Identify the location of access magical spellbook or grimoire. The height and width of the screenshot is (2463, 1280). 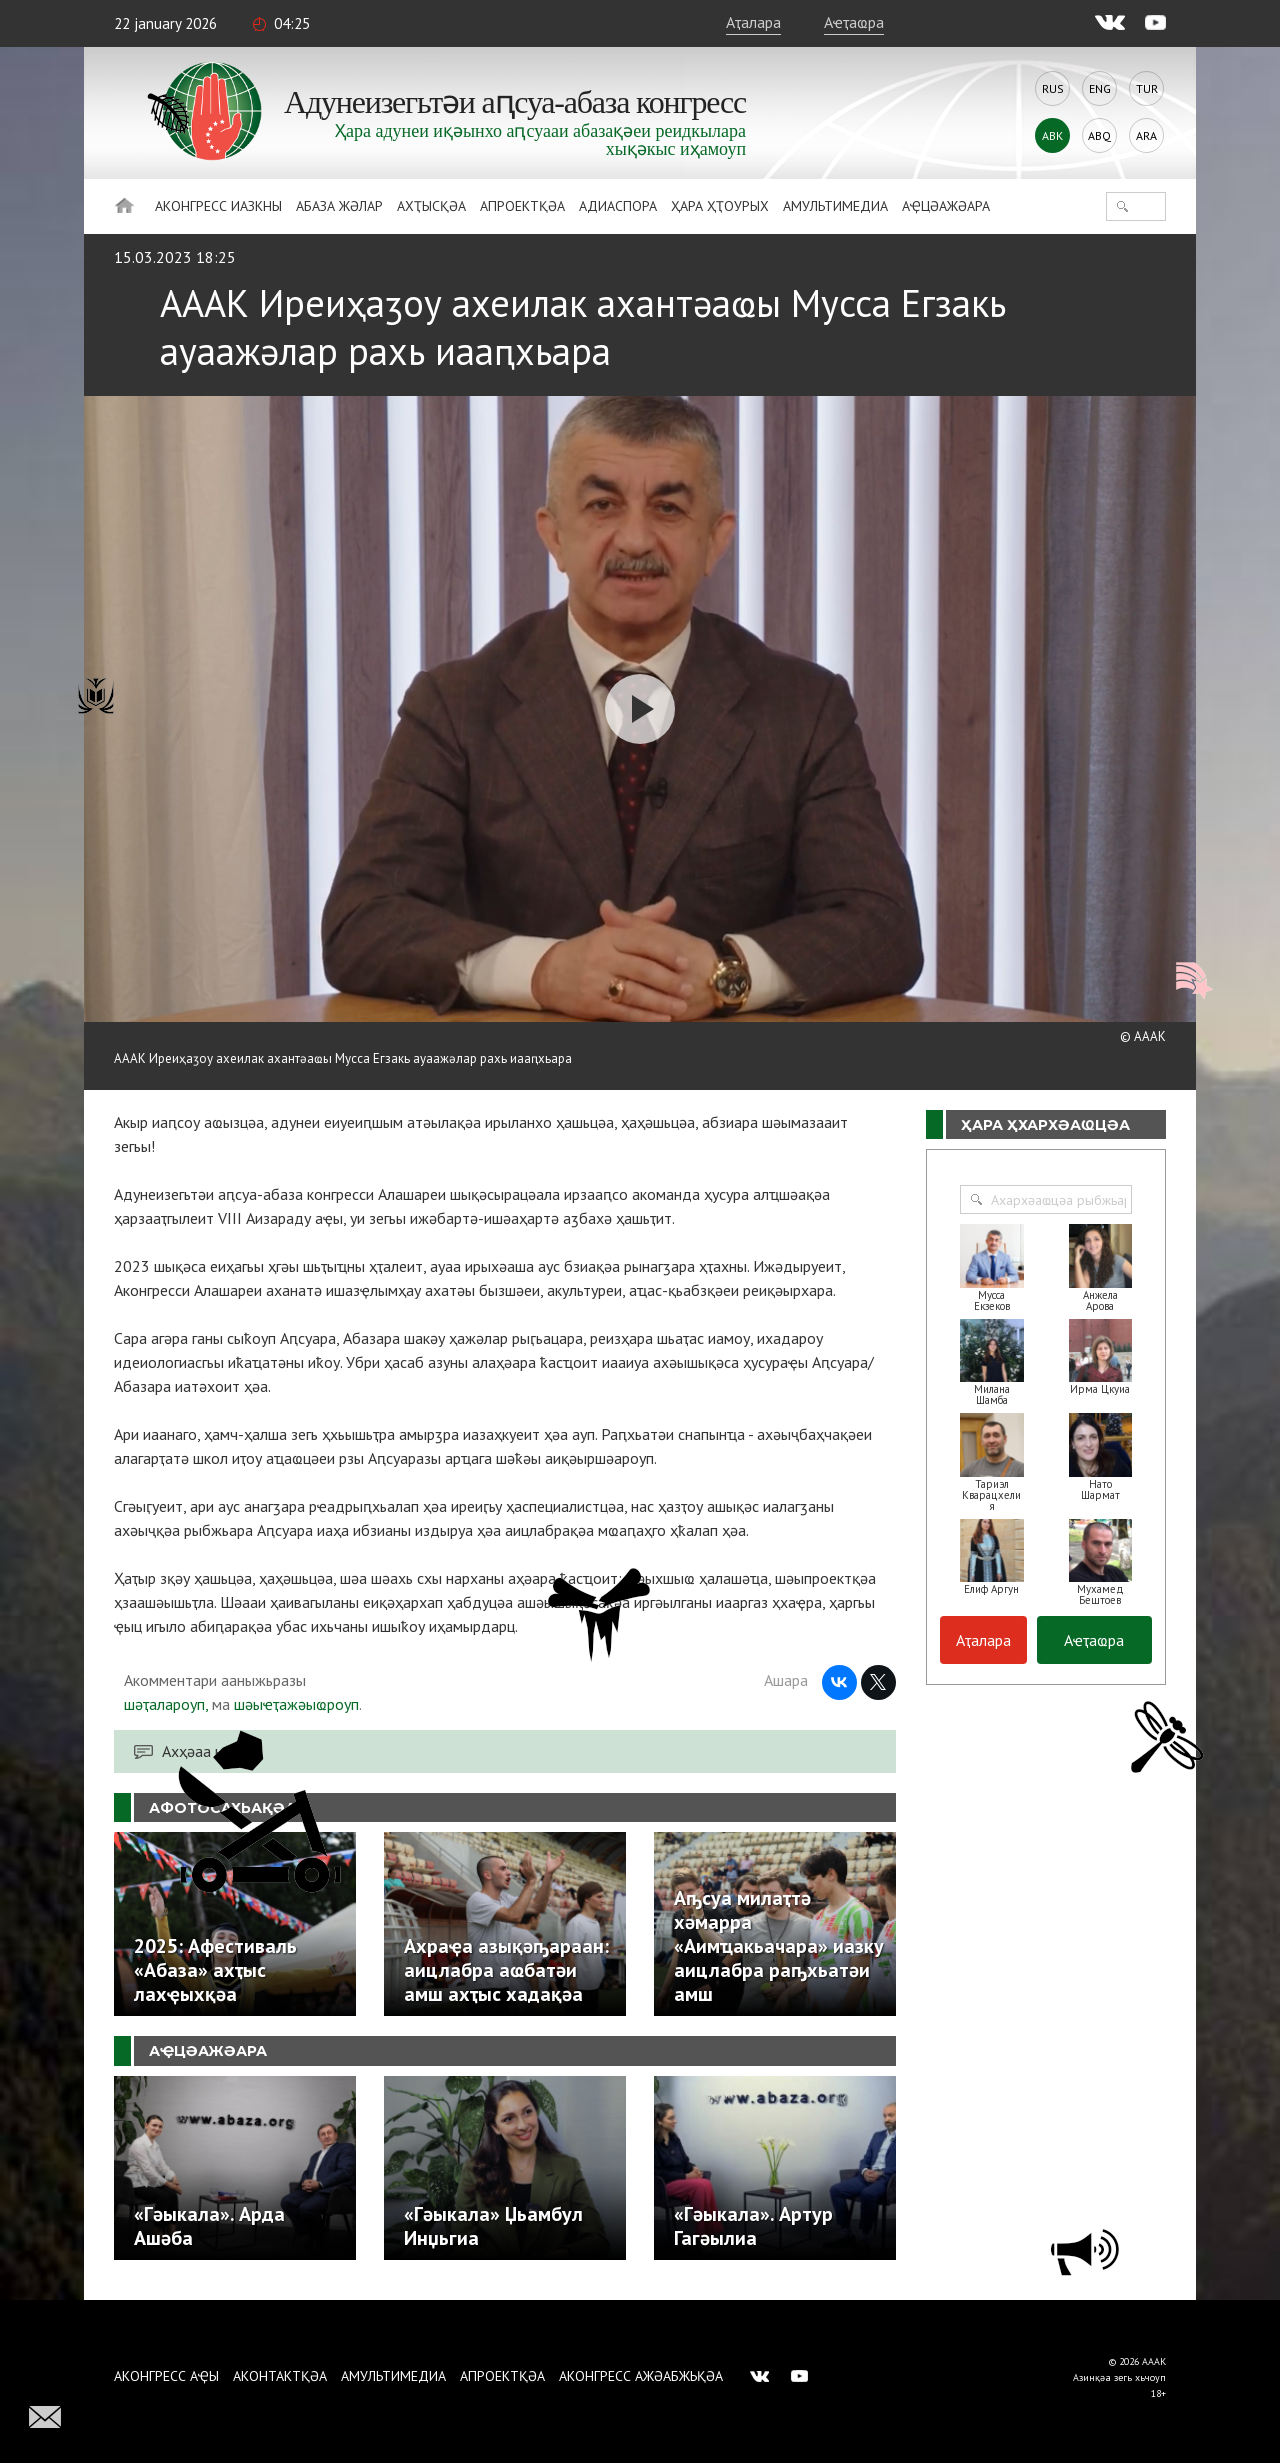
(96, 696).